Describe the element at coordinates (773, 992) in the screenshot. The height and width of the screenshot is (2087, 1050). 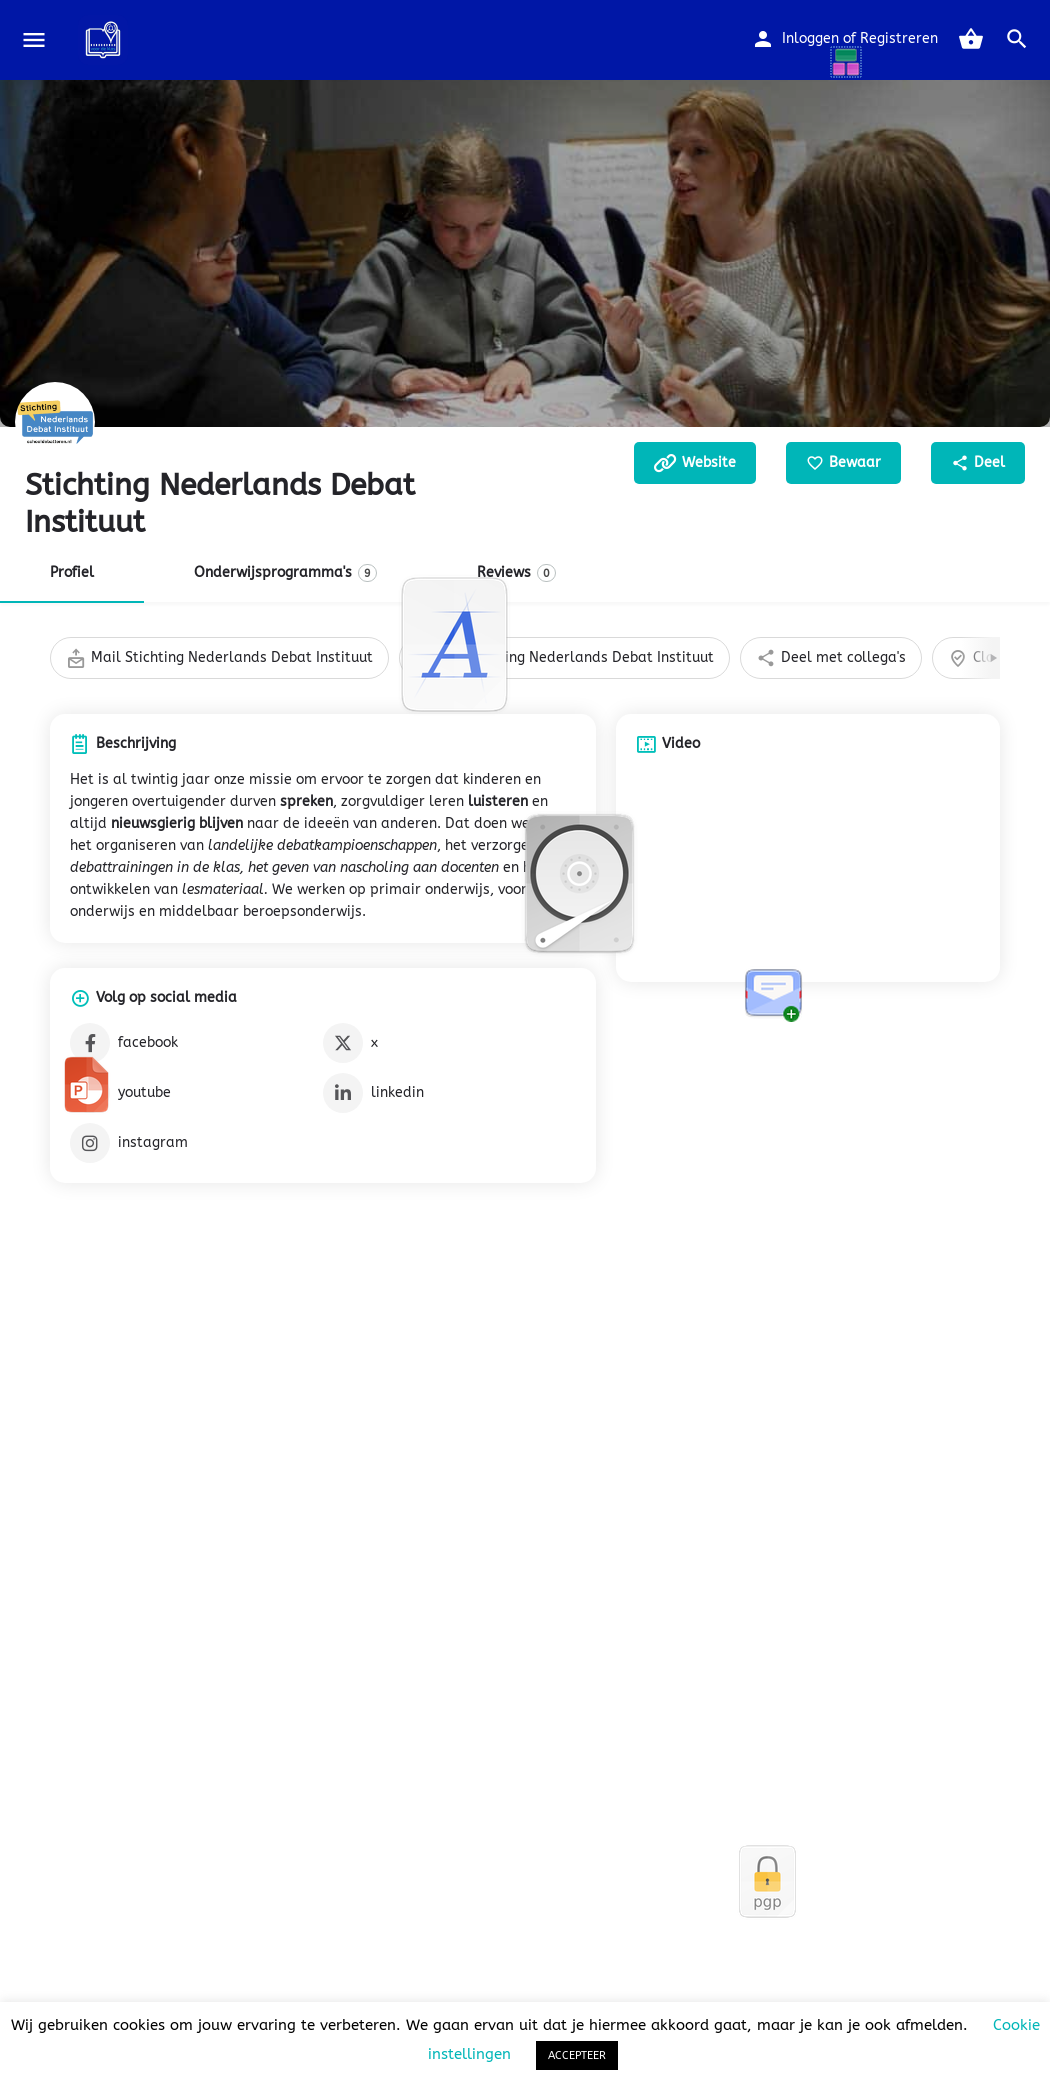
I see `compose a new email message` at that location.